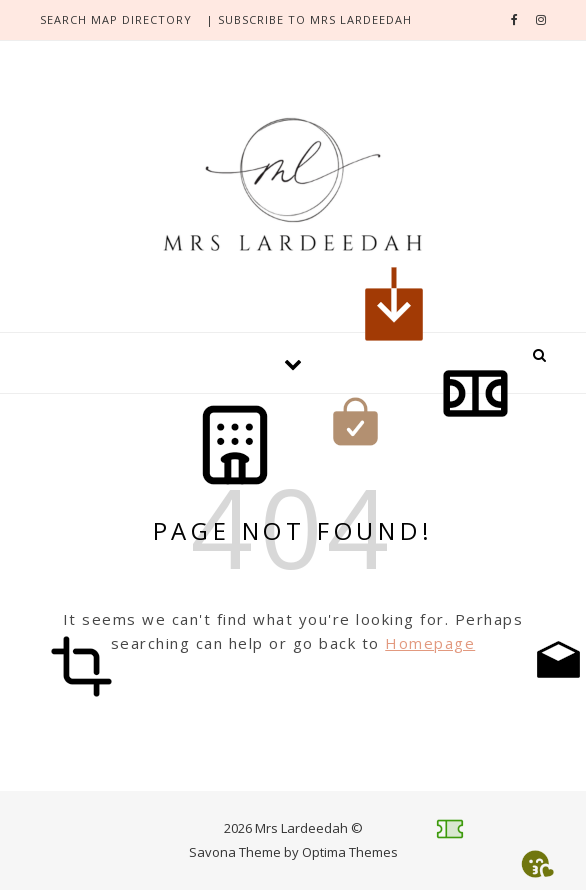 Image resolution: width=586 pixels, height=890 pixels. What do you see at coordinates (81, 666) in the screenshot?
I see `crop an image or photo` at bounding box center [81, 666].